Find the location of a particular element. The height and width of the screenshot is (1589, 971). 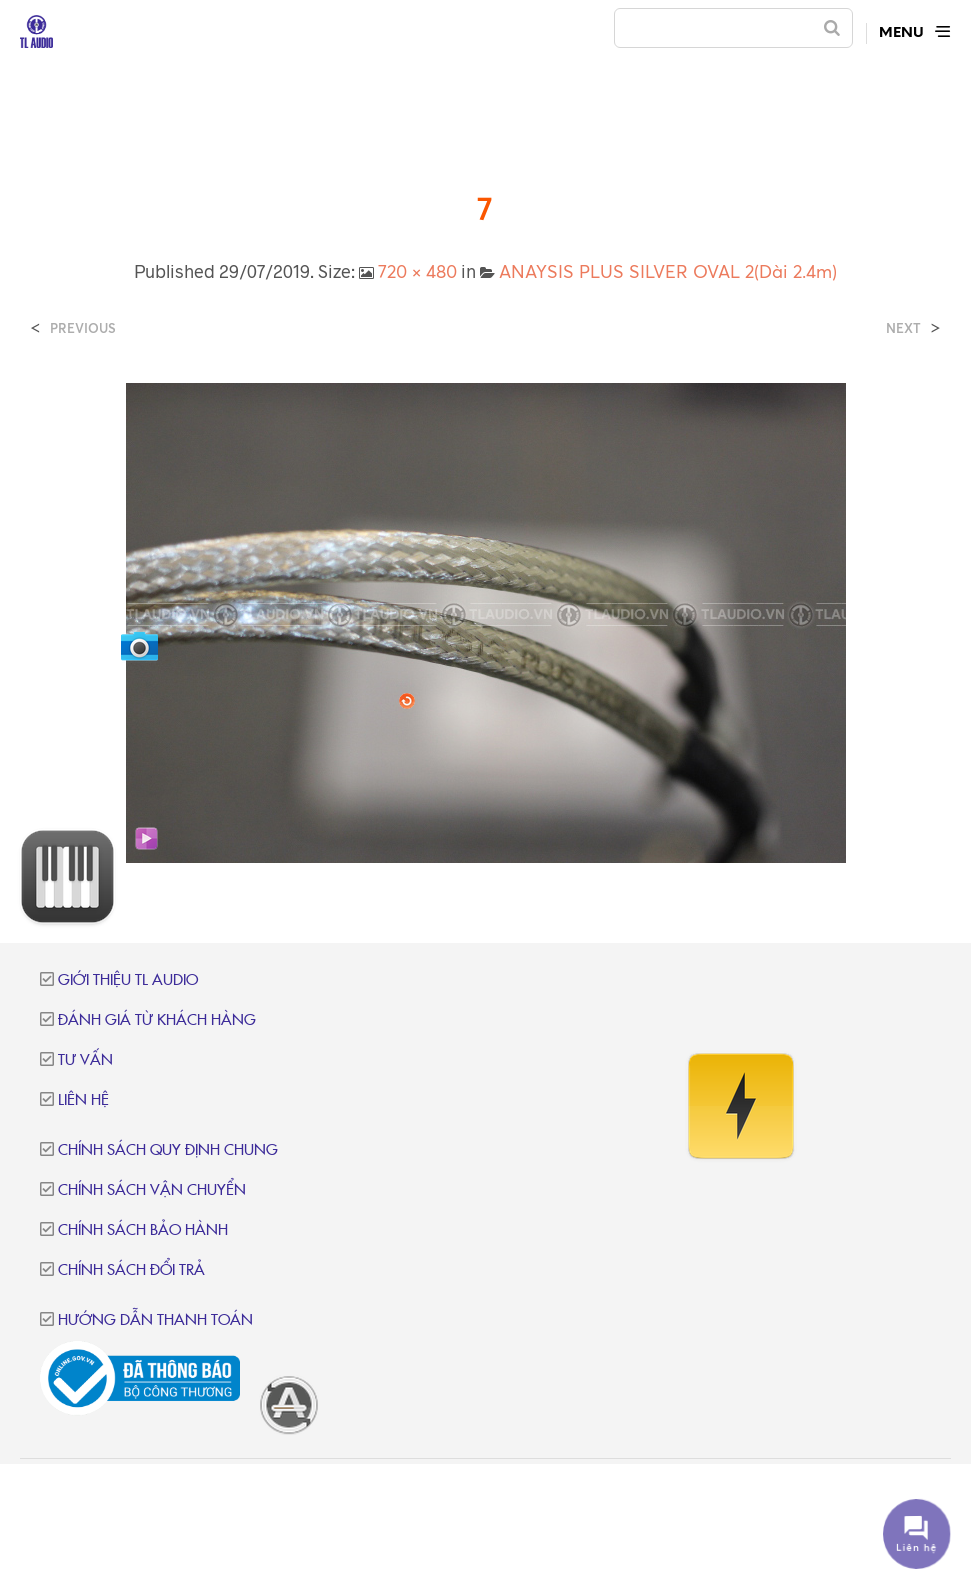

open virtual midi piano keyboard app is located at coordinates (67, 876).